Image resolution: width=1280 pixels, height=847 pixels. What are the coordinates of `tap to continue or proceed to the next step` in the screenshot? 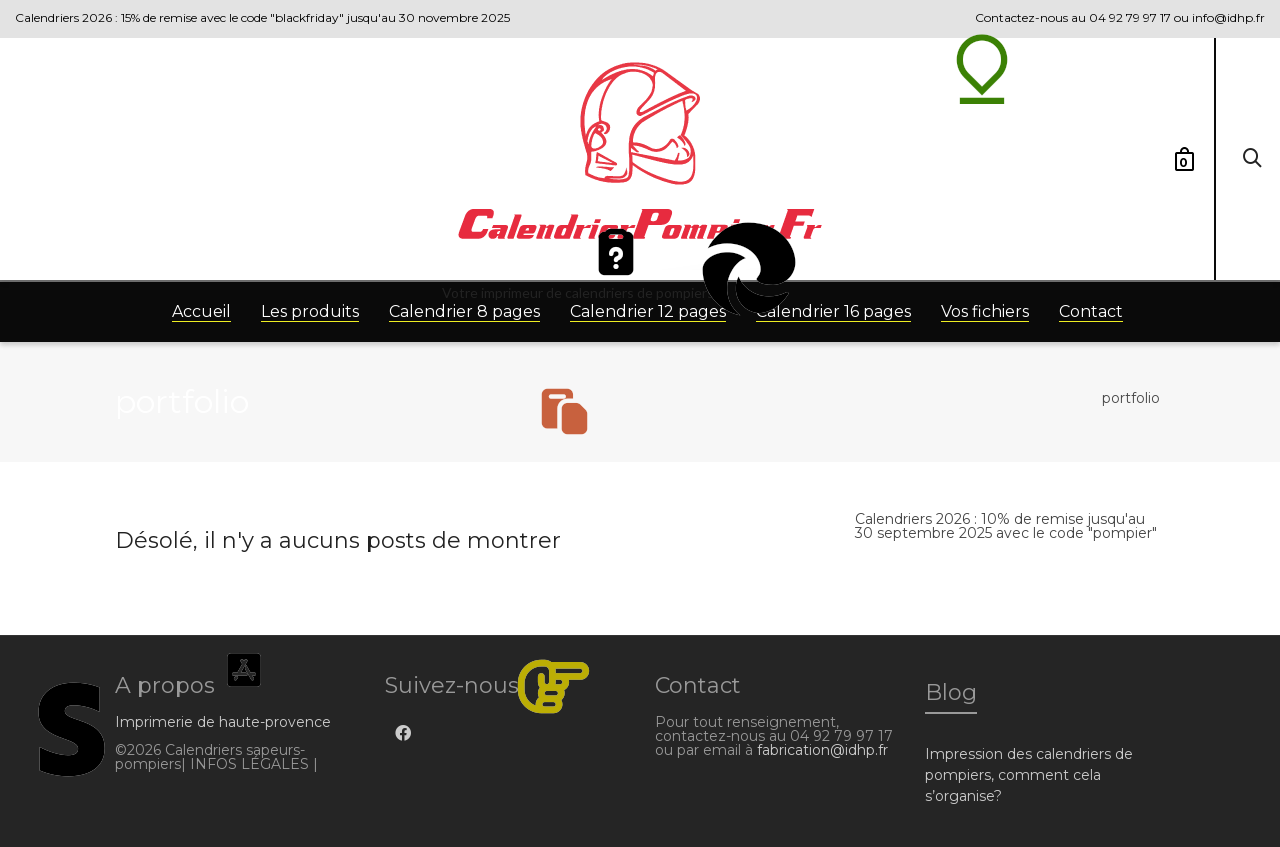 It's located at (553, 686).